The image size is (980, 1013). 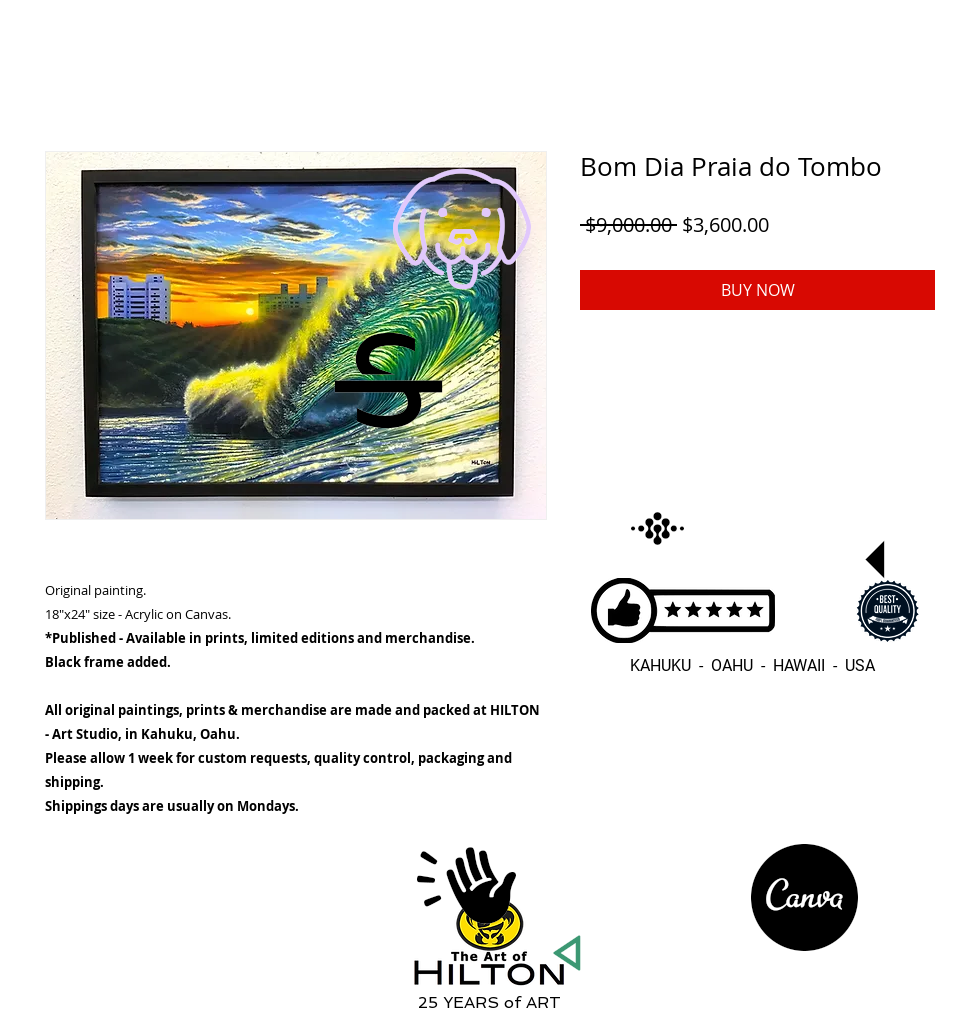 I want to click on open the Clubhouse app, so click(x=466, y=885).